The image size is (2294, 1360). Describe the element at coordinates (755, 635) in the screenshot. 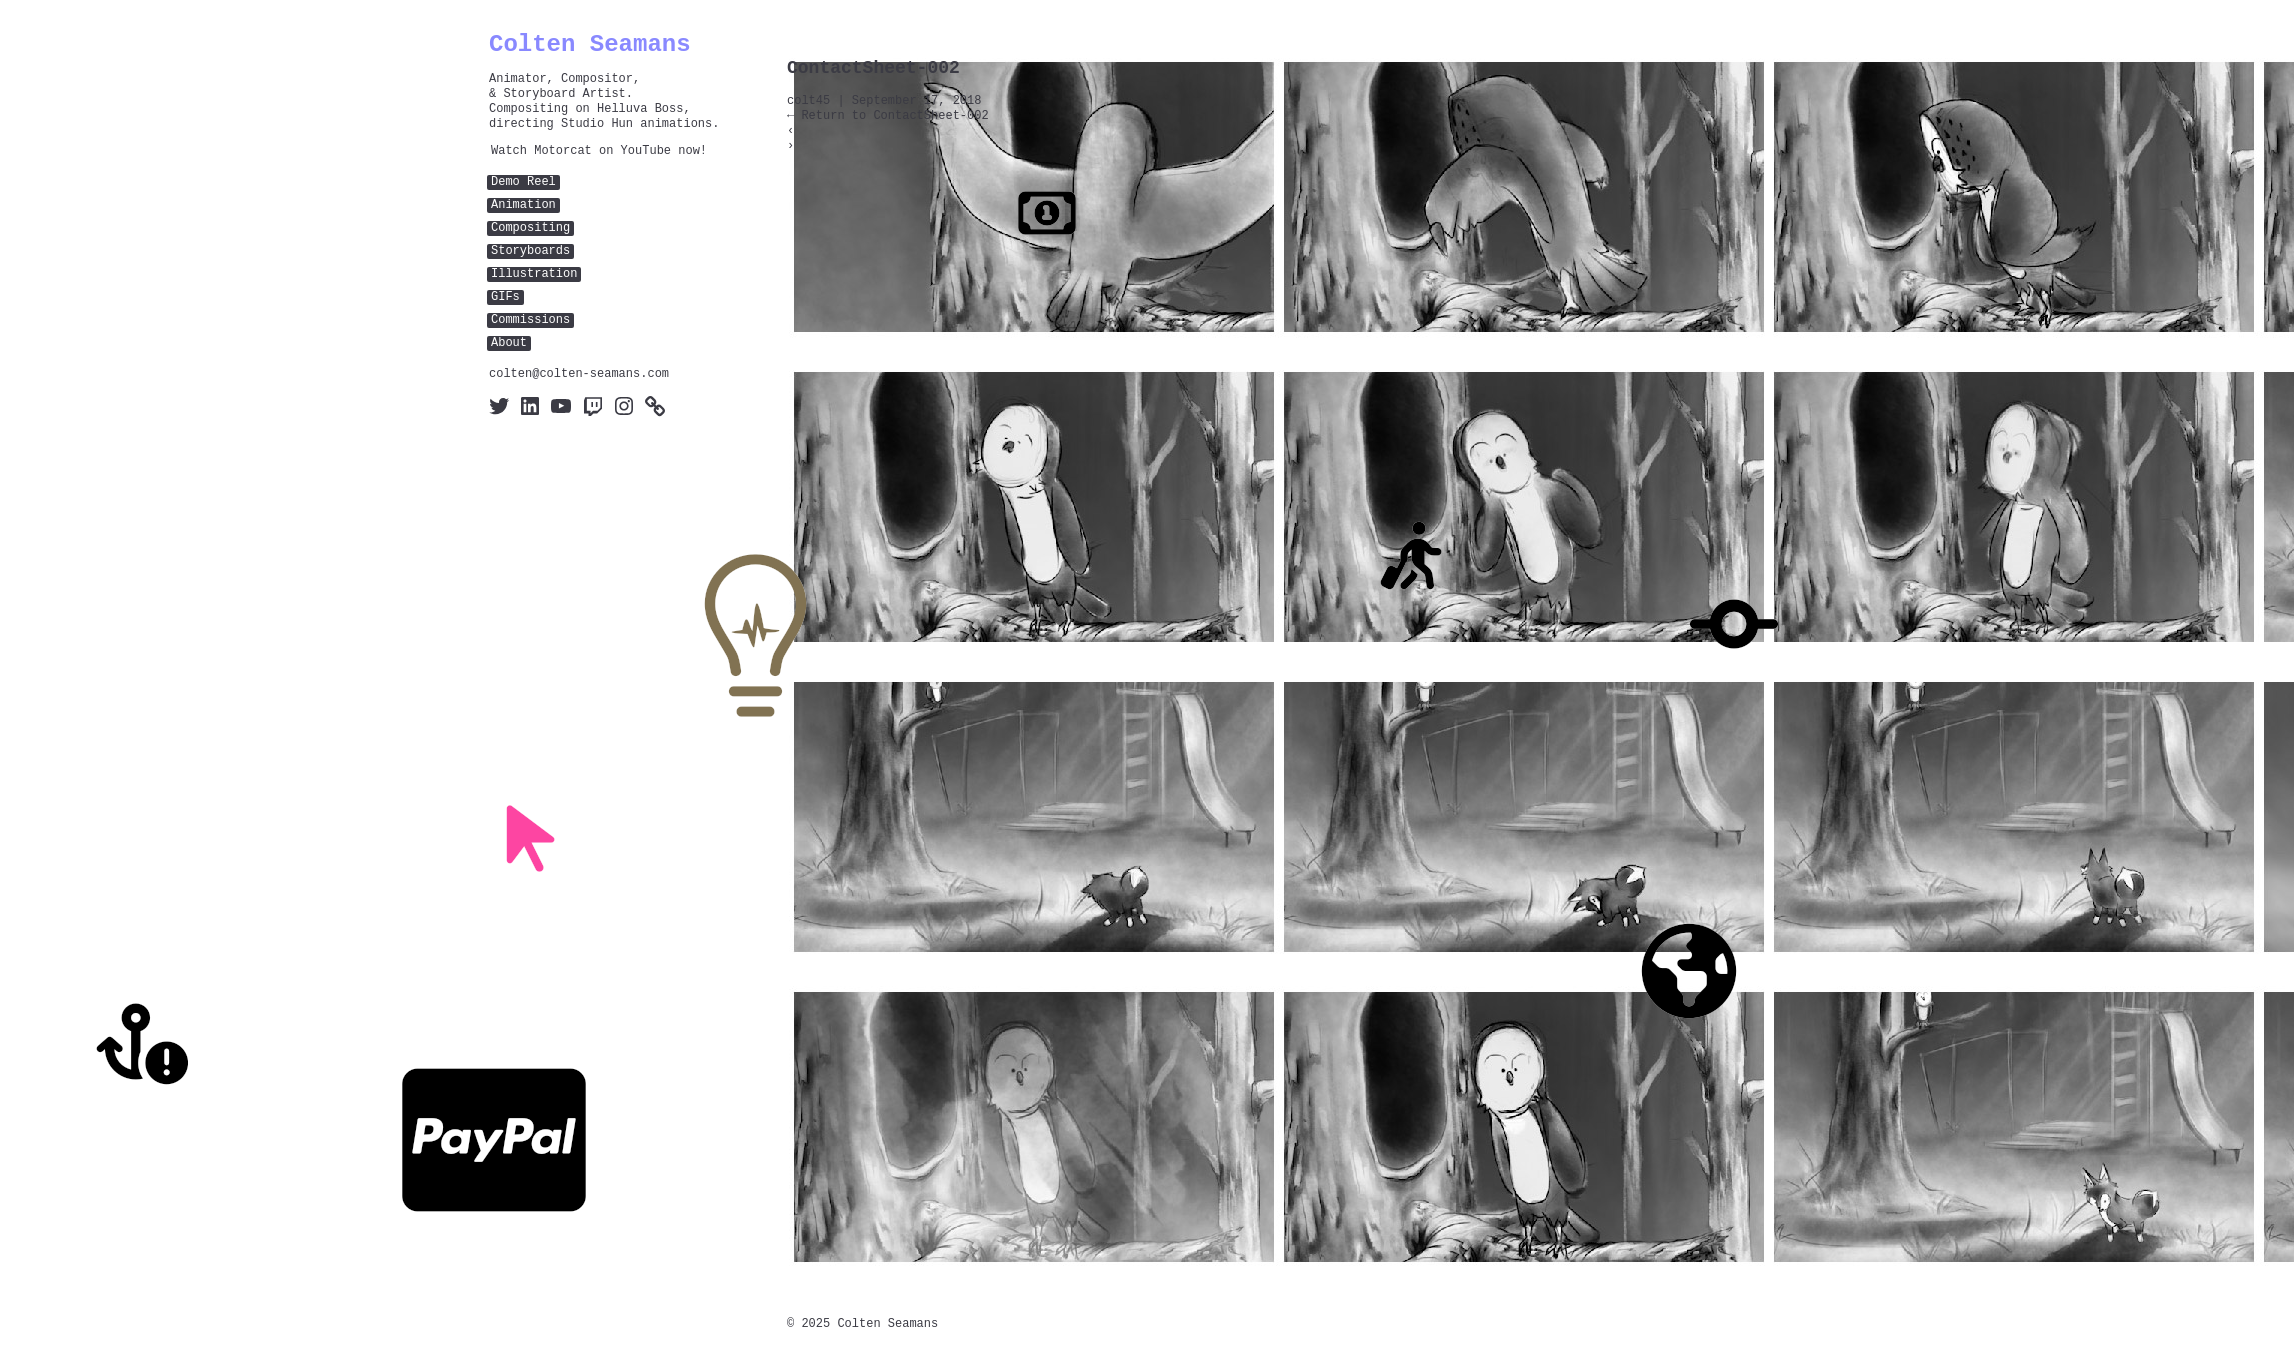

I see `medapps healthcare technology logo` at that location.